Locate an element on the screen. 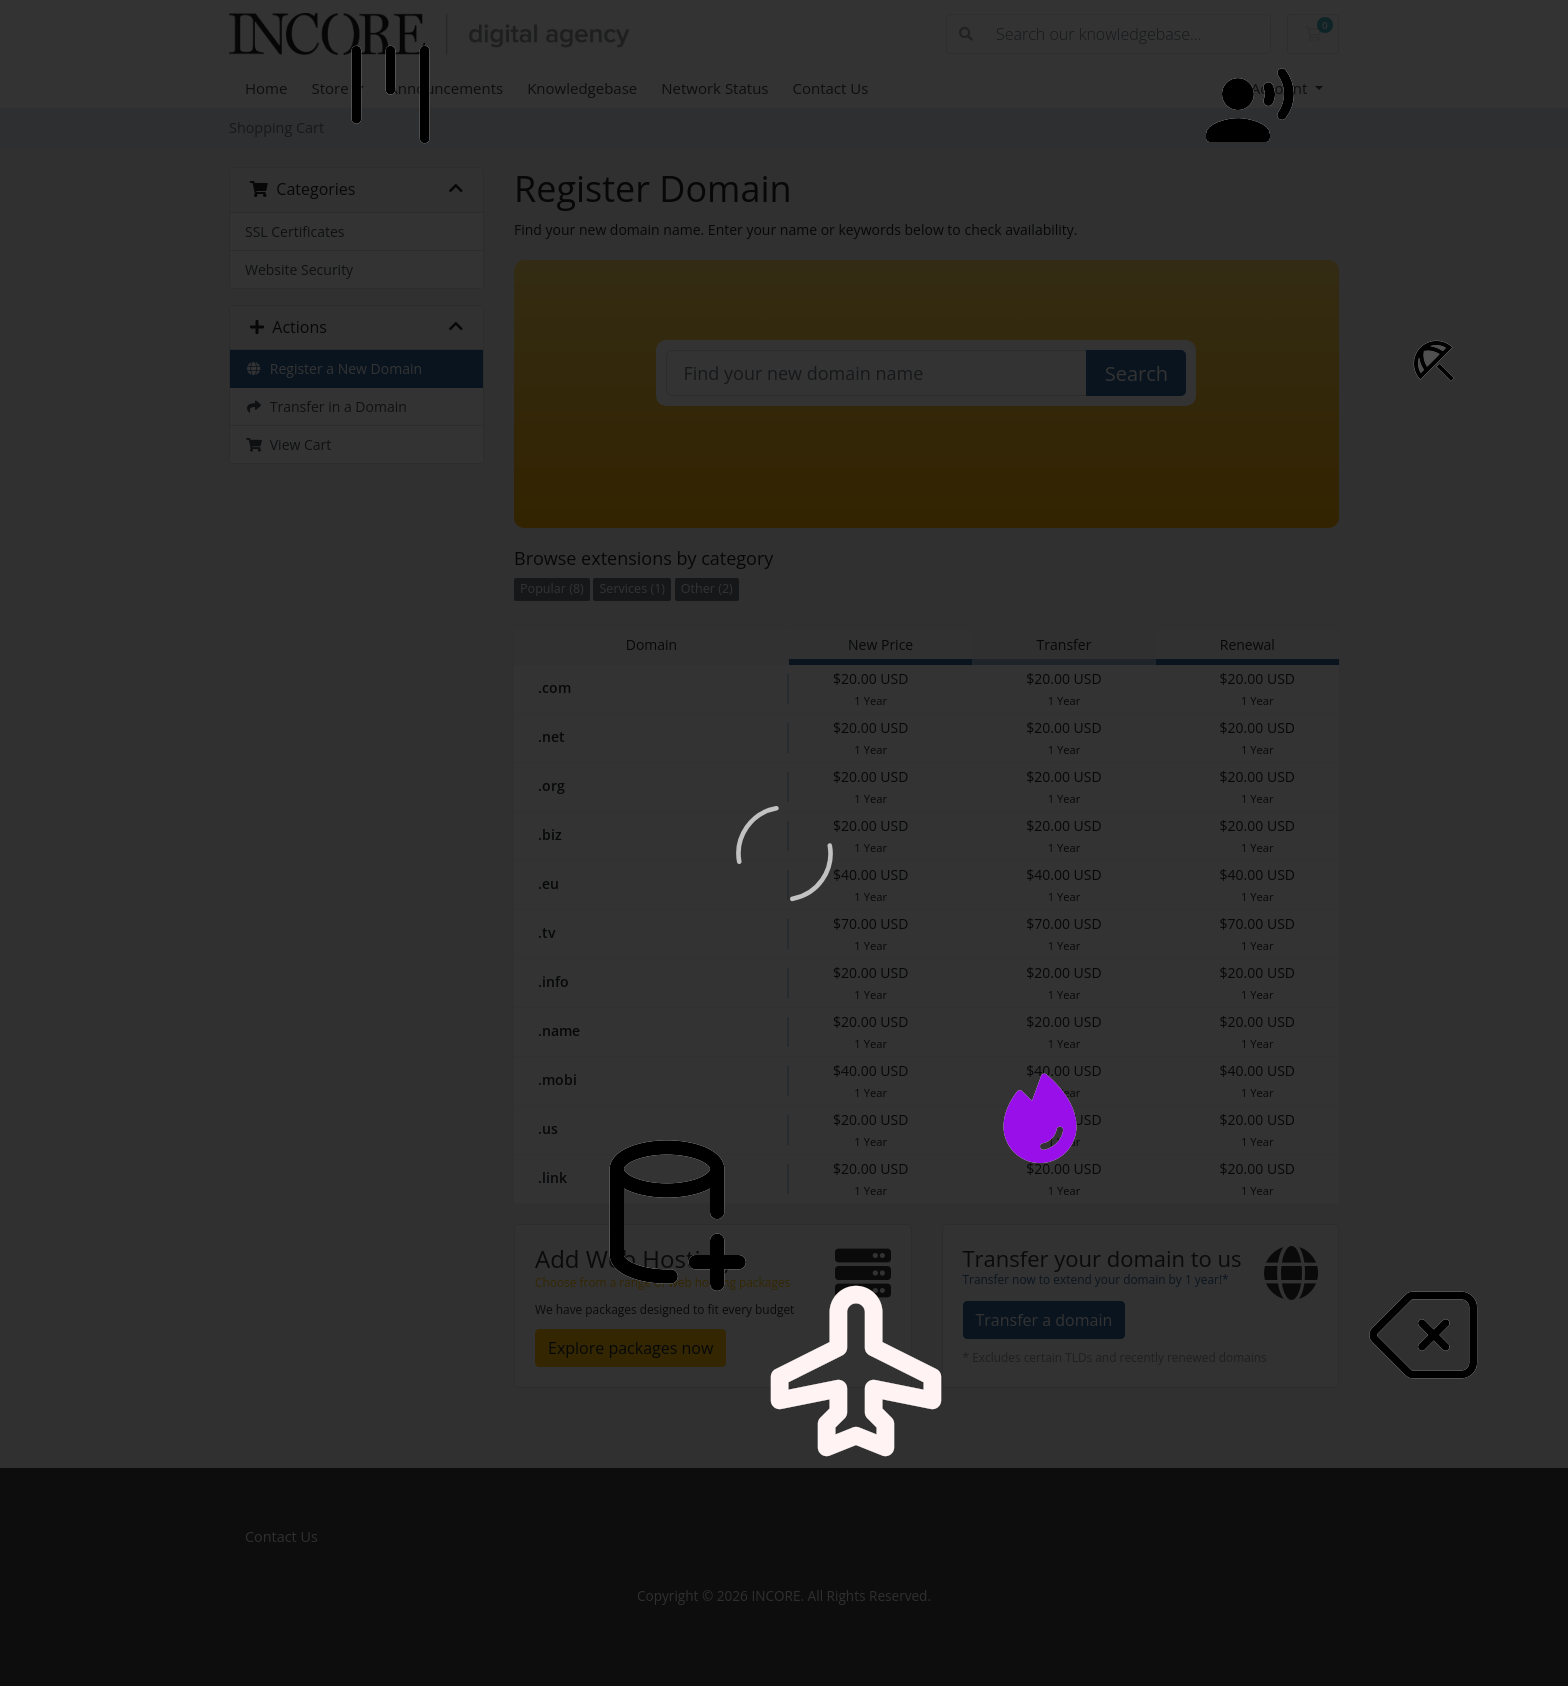 This screenshot has height=1686, width=1568. delete the previous character is located at coordinates (1422, 1335).